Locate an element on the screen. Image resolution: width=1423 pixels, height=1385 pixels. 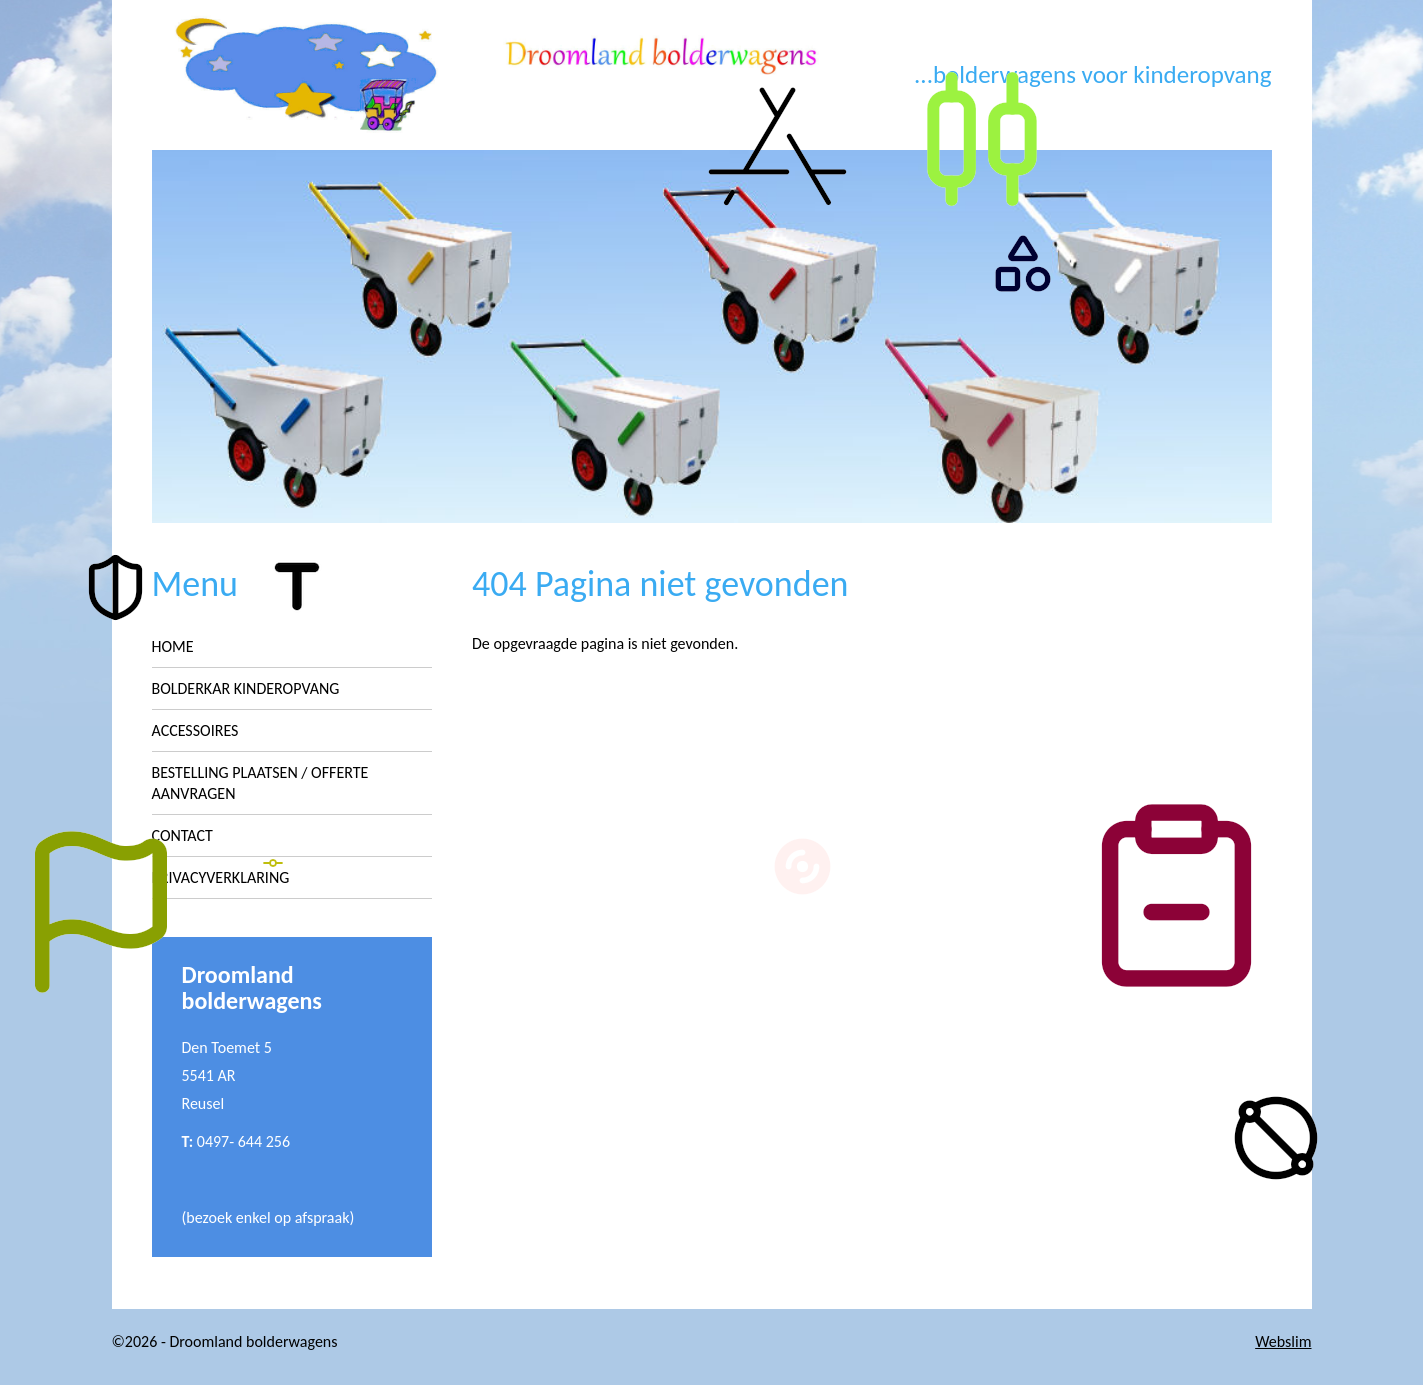
distribute objects evenly with equal horizontal spacing is located at coordinates (982, 139).